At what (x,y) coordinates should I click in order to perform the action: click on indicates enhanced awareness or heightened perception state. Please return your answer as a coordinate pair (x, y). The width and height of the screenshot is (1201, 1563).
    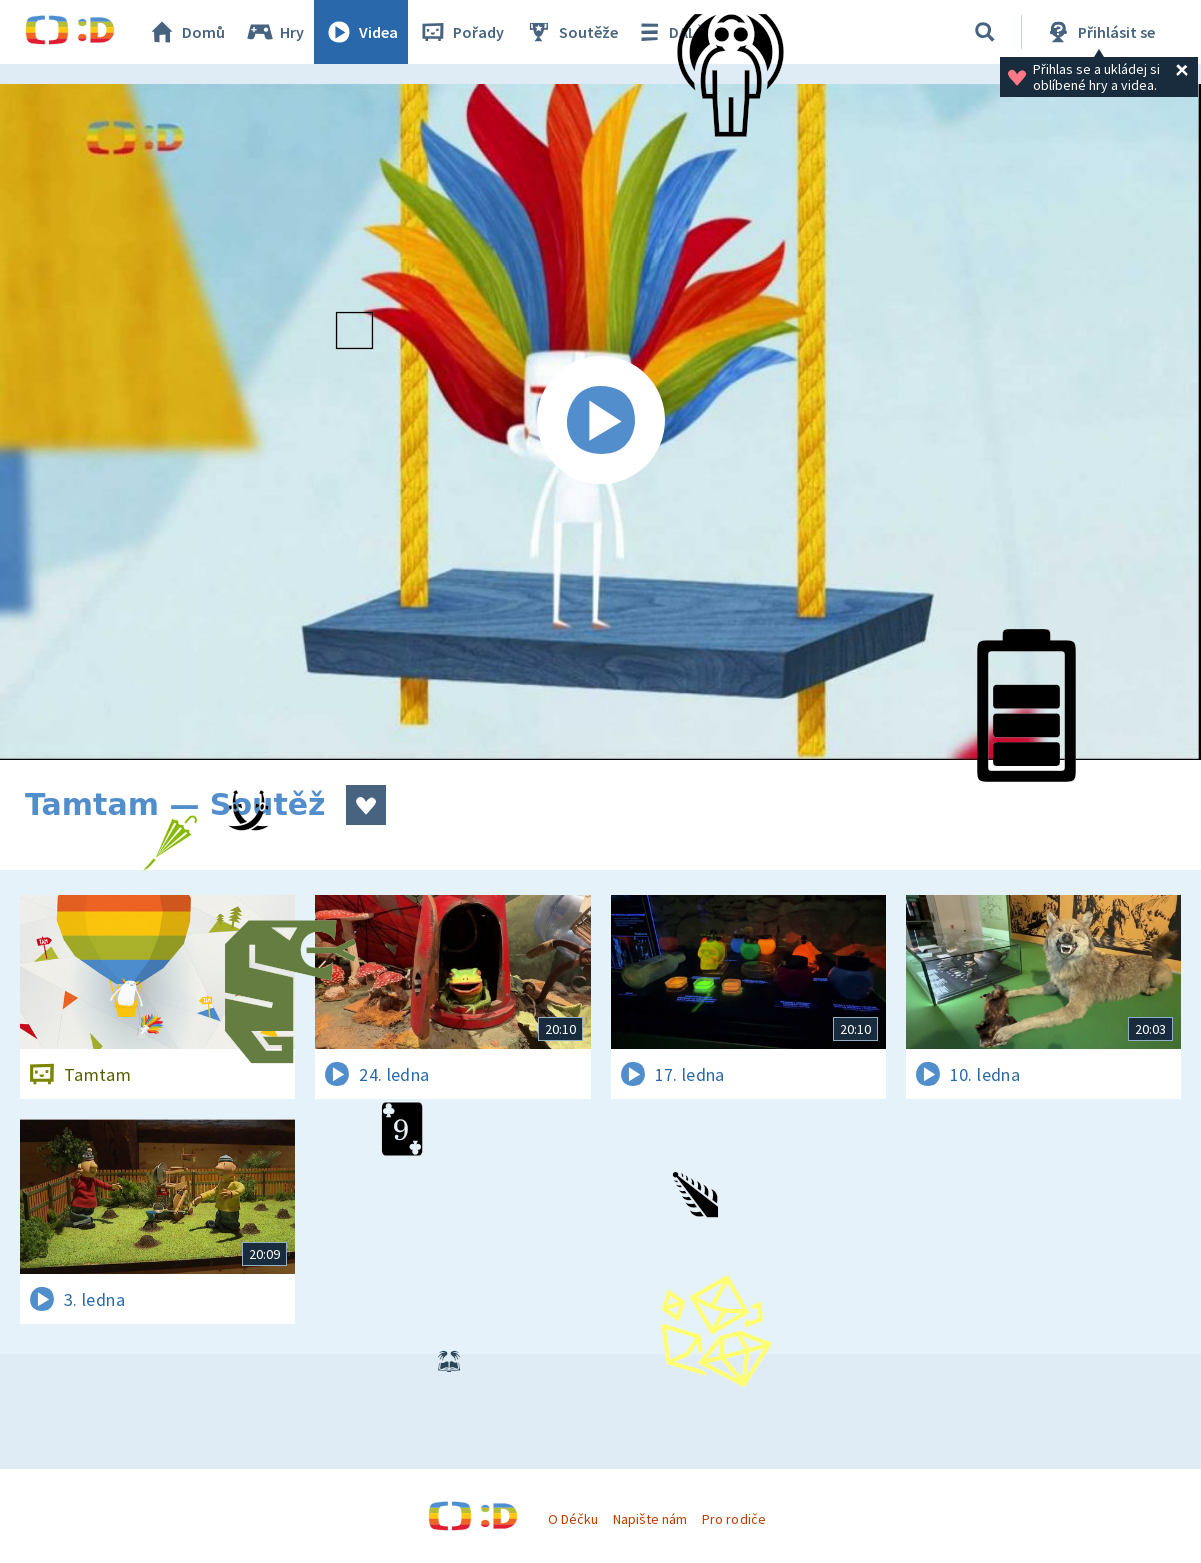
    Looking at the image, I should click on (731, 75).